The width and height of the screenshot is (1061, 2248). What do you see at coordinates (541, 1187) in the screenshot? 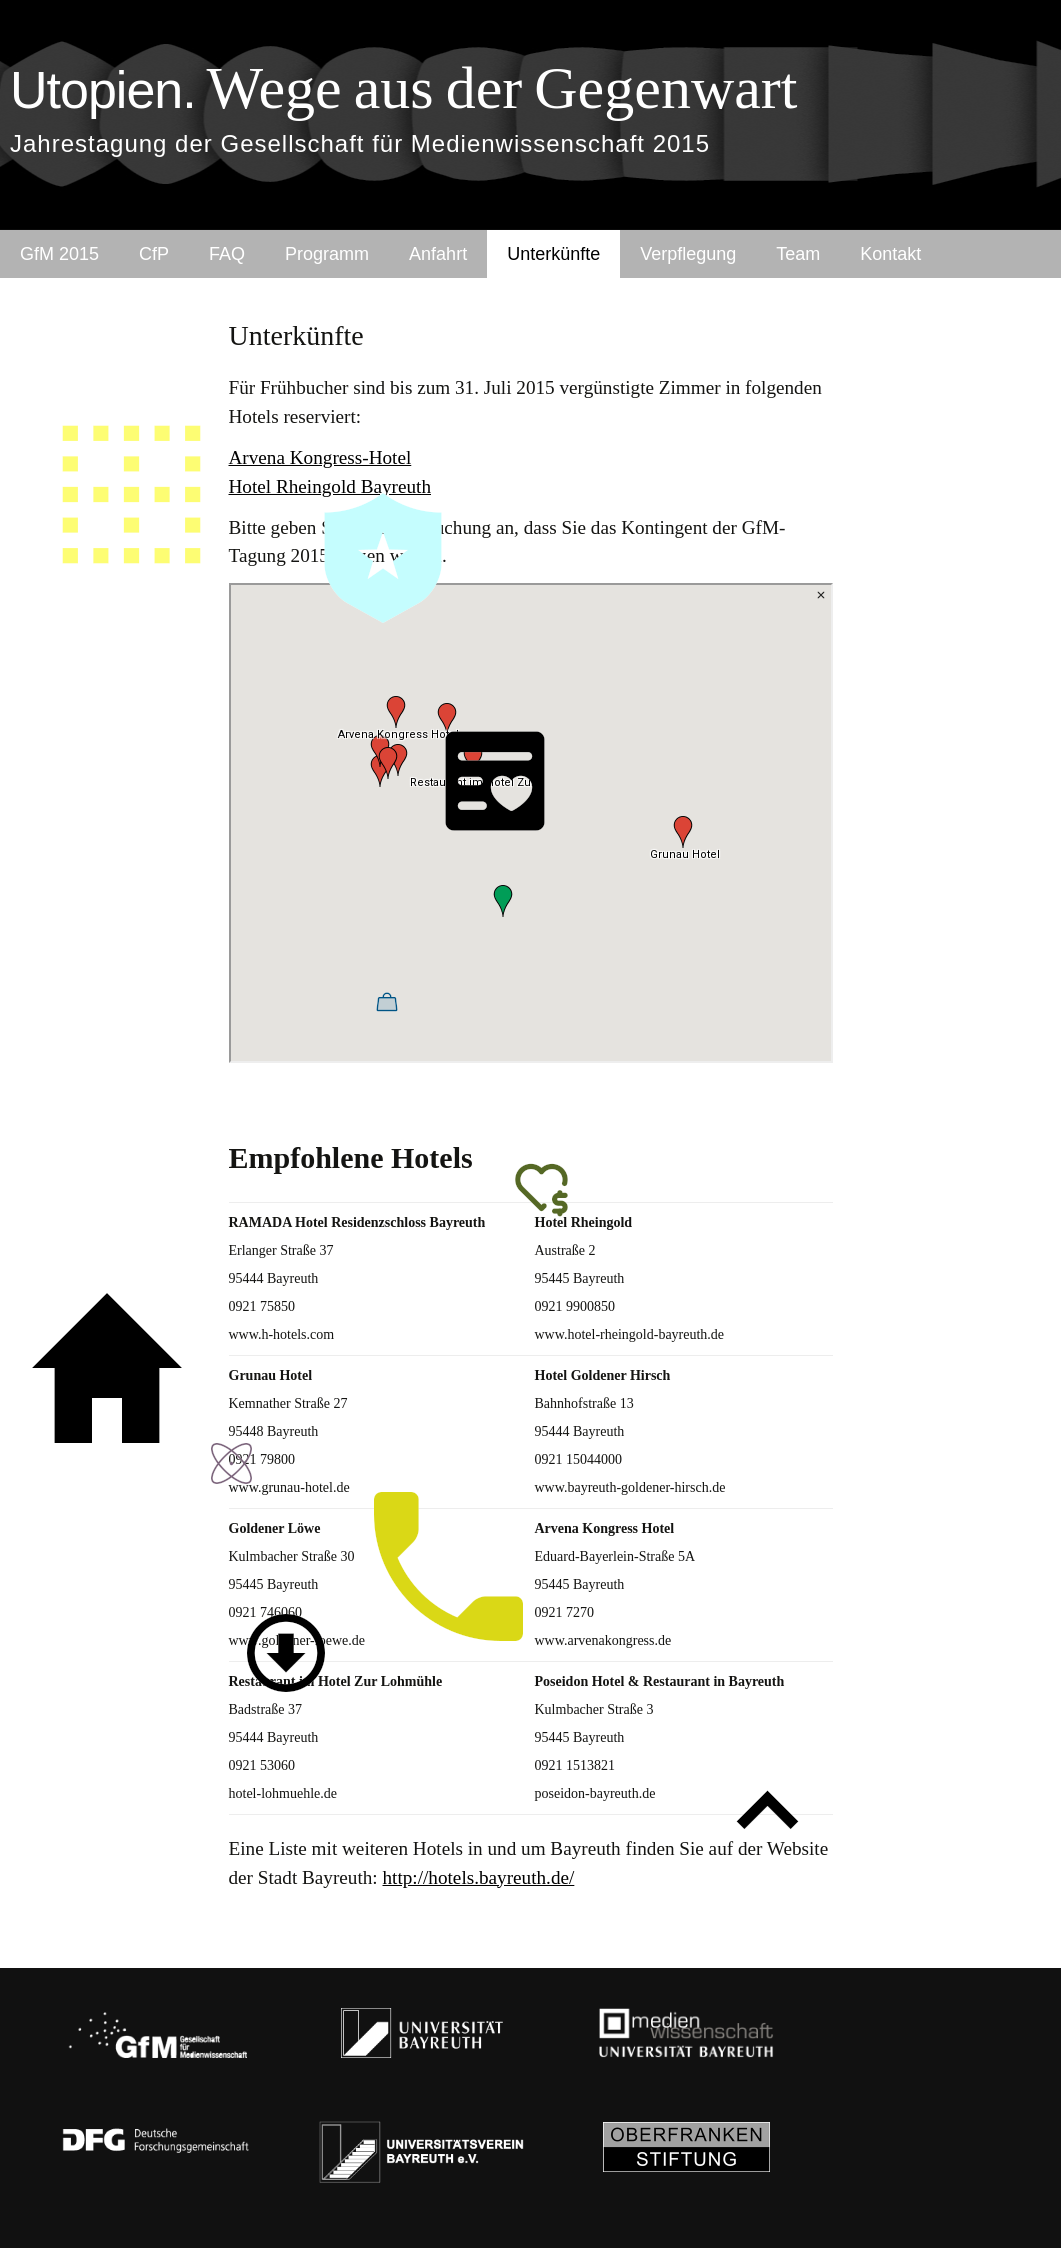
I see `donate to a cause or charity` at bounding box center [541, 1187].